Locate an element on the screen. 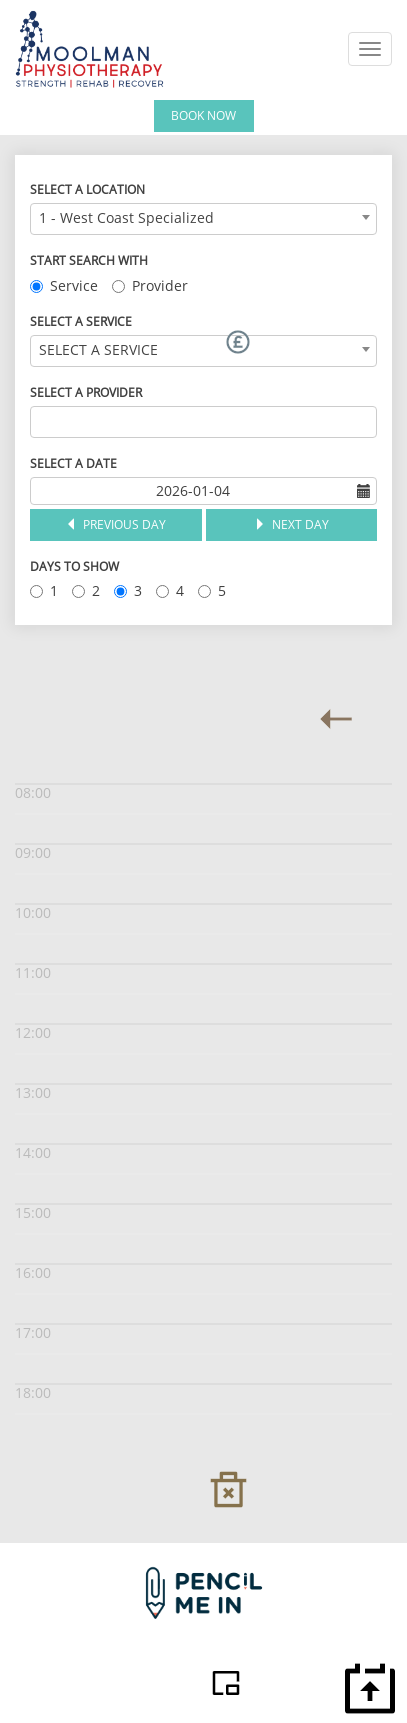 The height and width of the screenshot is (1723, 407). upload image to gallery is located at coordinates (370, 1691).